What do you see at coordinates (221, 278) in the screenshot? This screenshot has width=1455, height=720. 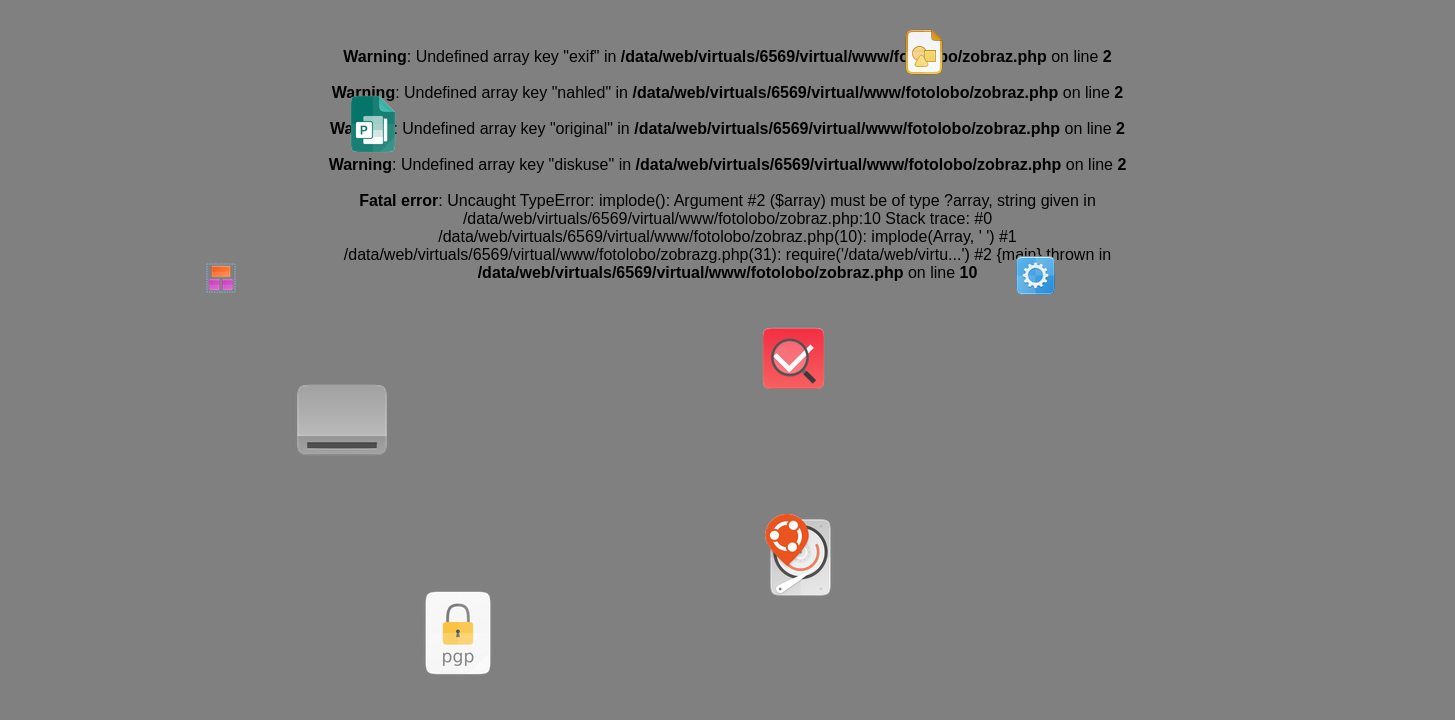 I see `select all items in the current view` at bounding box center [221, 278].